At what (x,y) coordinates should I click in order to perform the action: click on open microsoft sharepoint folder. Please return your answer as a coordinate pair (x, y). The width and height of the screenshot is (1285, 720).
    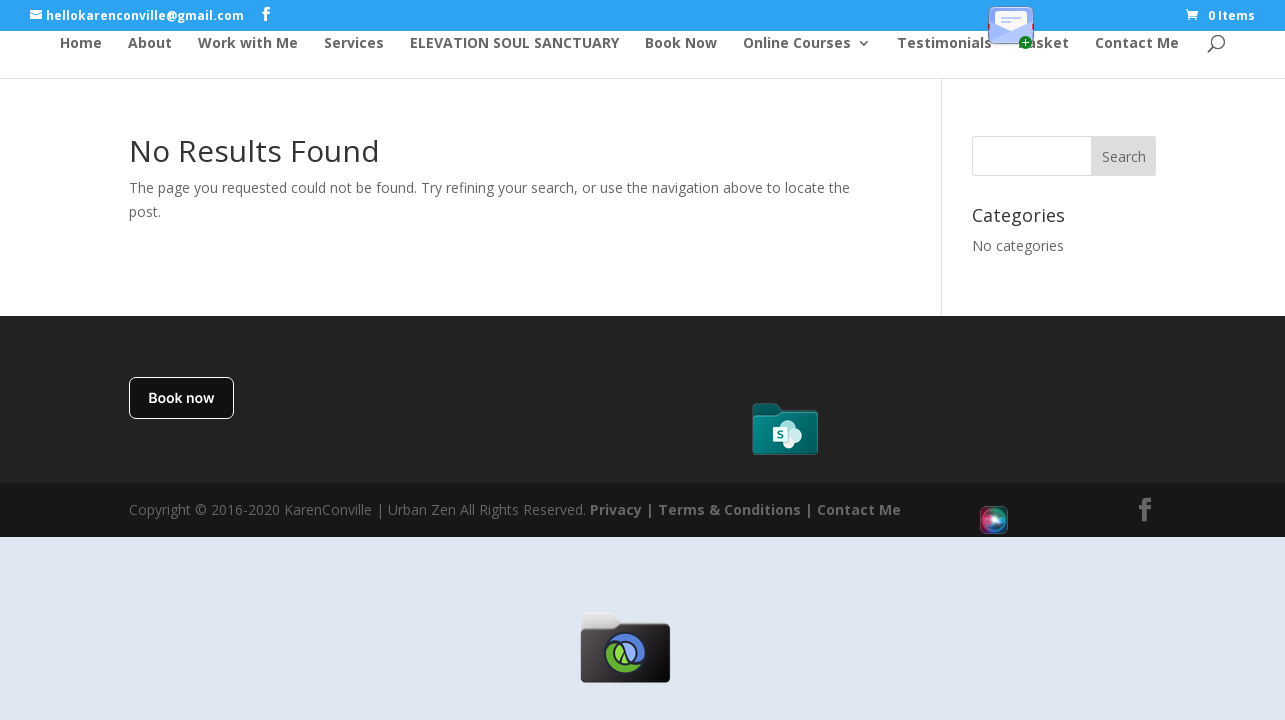
    Looking at the image, I should click on (785, 431).